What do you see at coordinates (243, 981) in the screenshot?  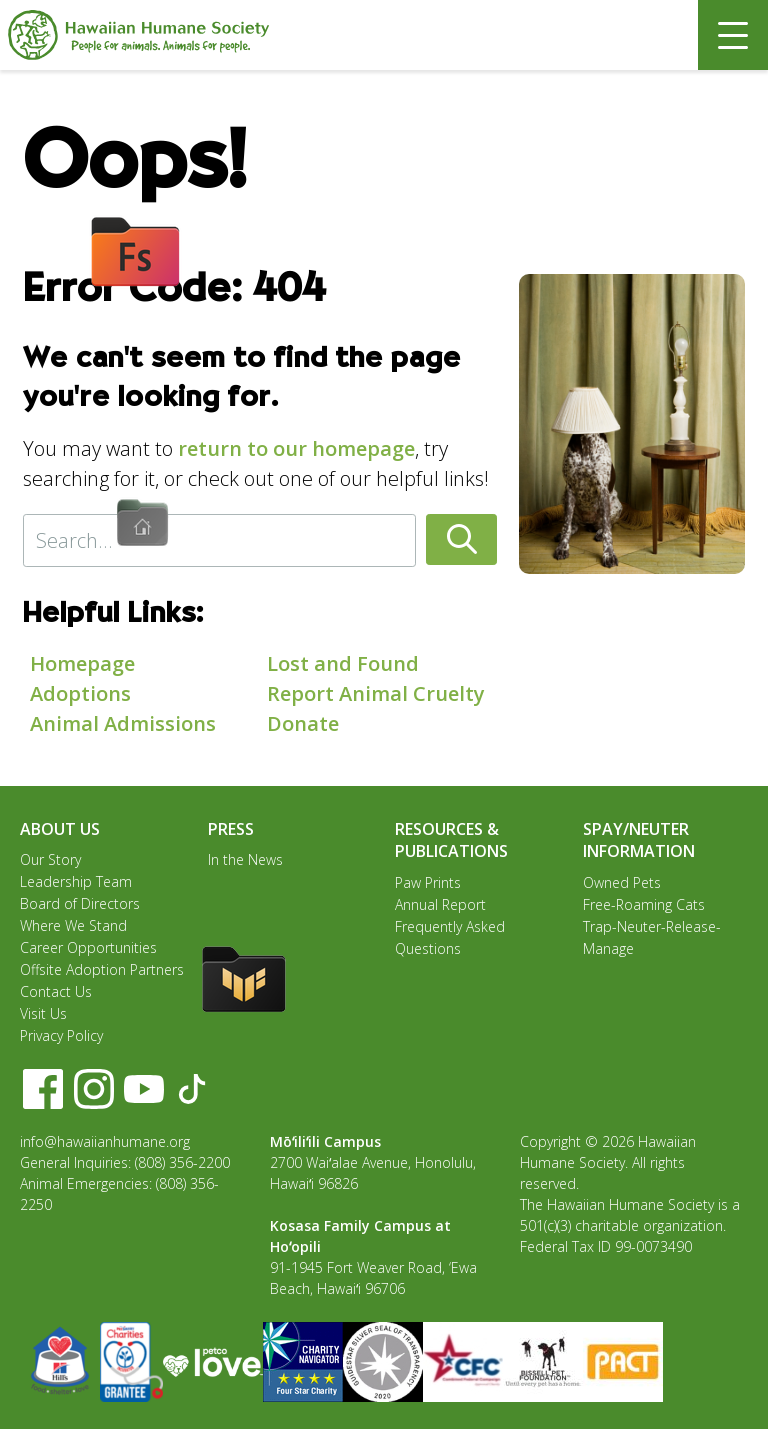 I see `folder for ASUS TUF gaming files or applications` at bounding box center [243, 981].